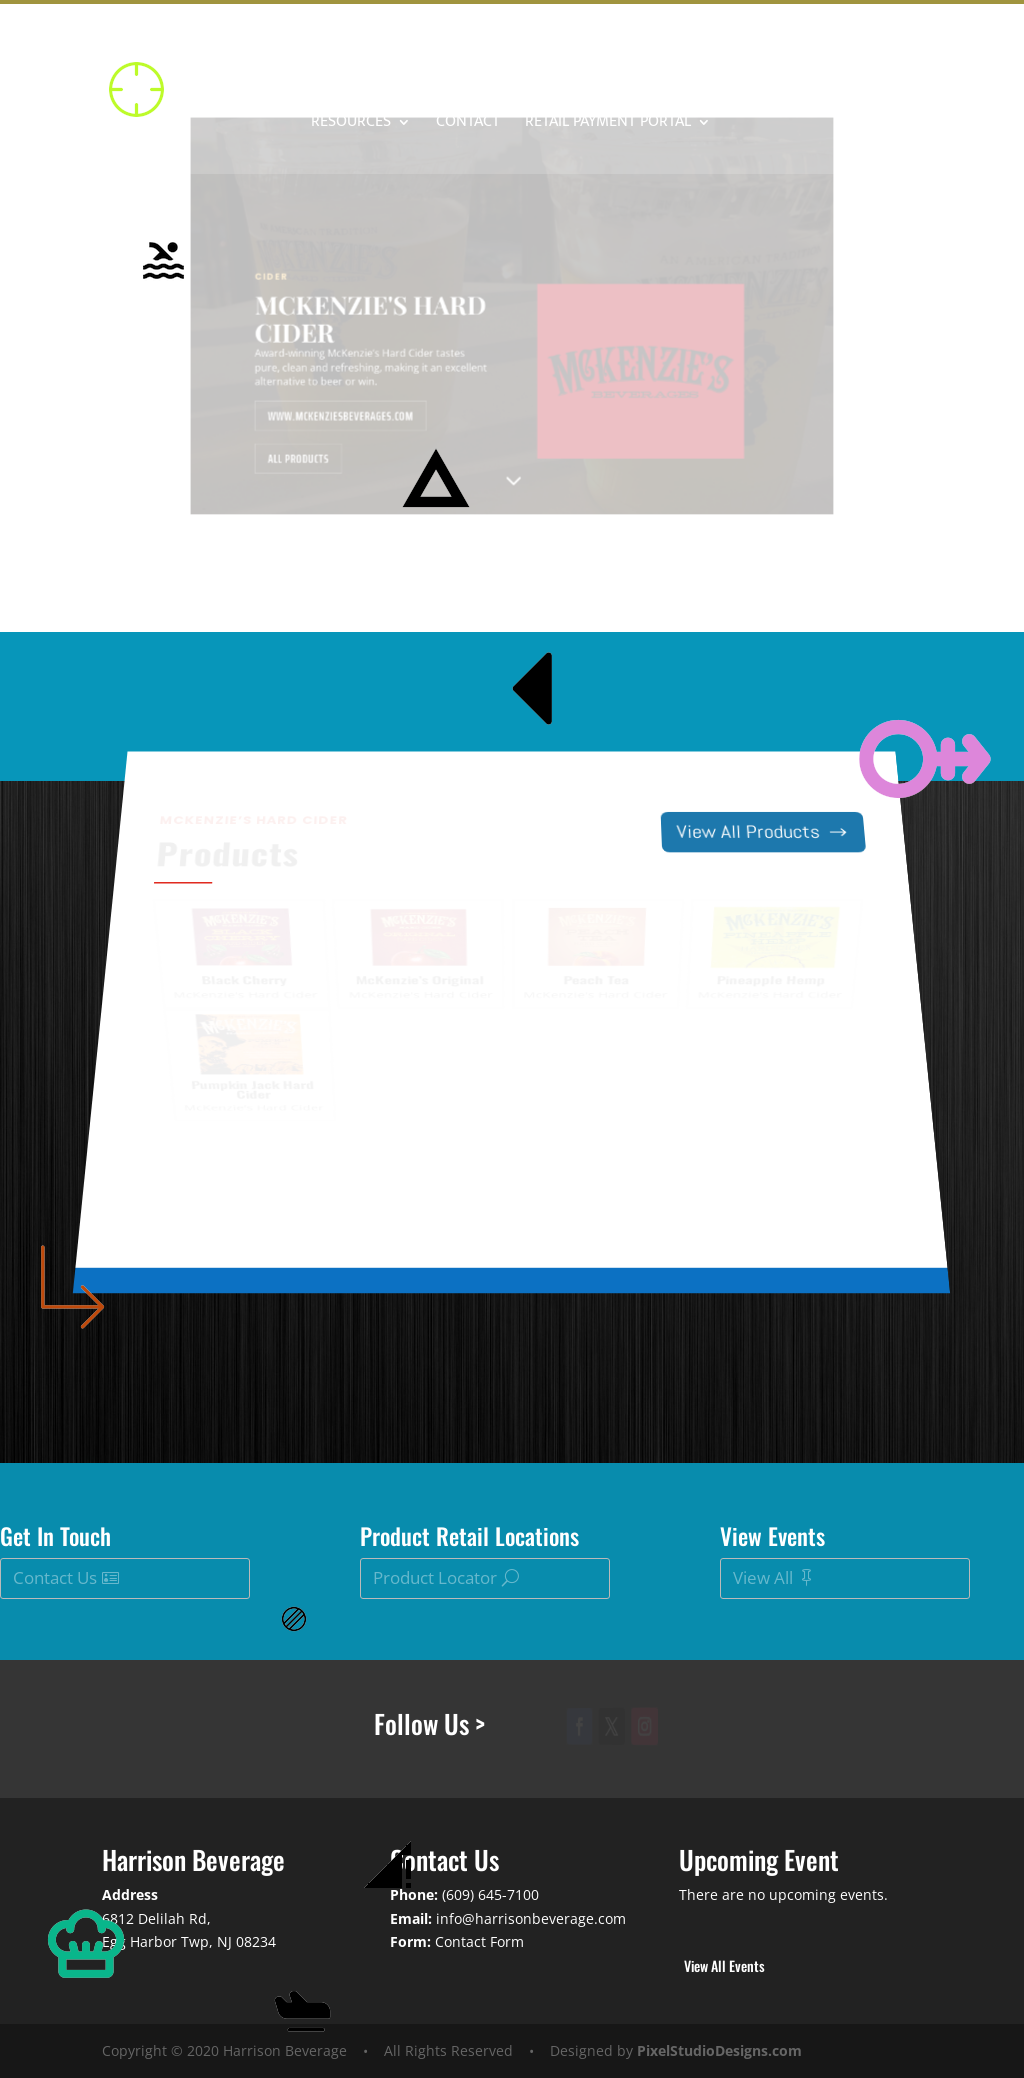  What do you see at coordinates (66, 1287) in the screenshot?
I see `move item down and to the right` at bounding box center [66, 1287].